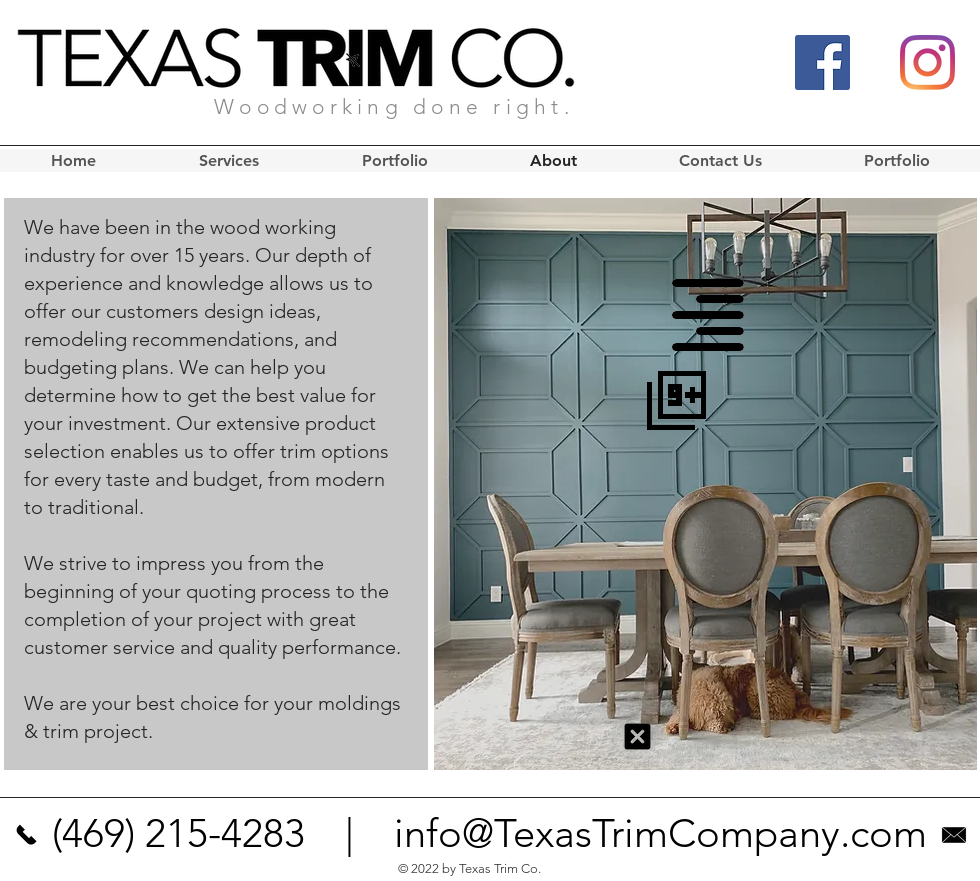 The width and height of the screenshot is (980, 881). Describe the element at coordinates (676, 400) in the screenshot. I see `indicates 9 or more items in a stack or collection` at that location.